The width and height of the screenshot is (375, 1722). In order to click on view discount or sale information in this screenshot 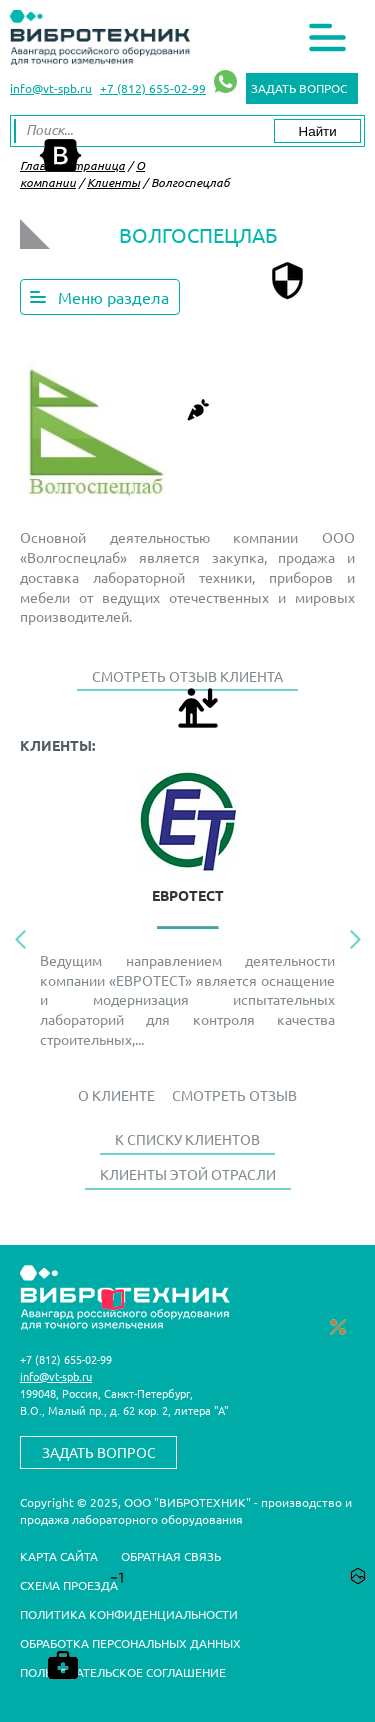, I will do `click(338, 1327)`.